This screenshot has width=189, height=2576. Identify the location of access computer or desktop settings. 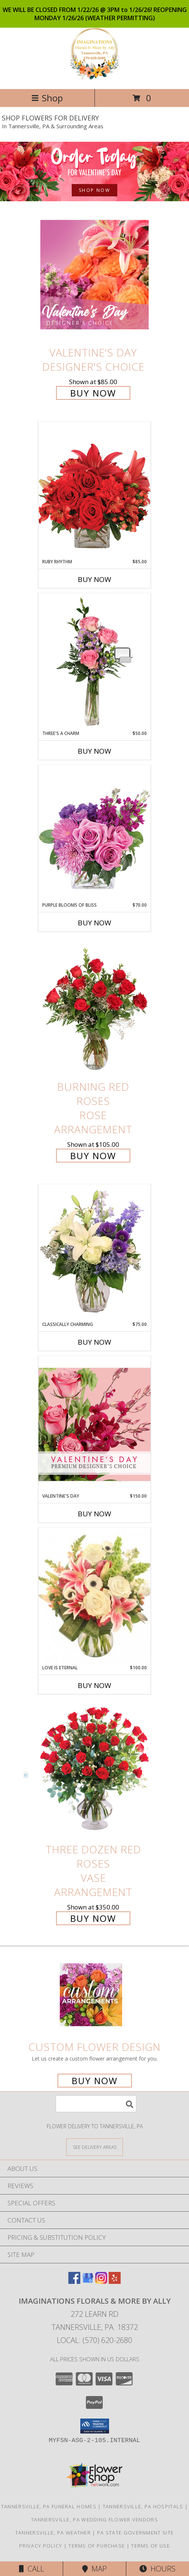
(123, 655).